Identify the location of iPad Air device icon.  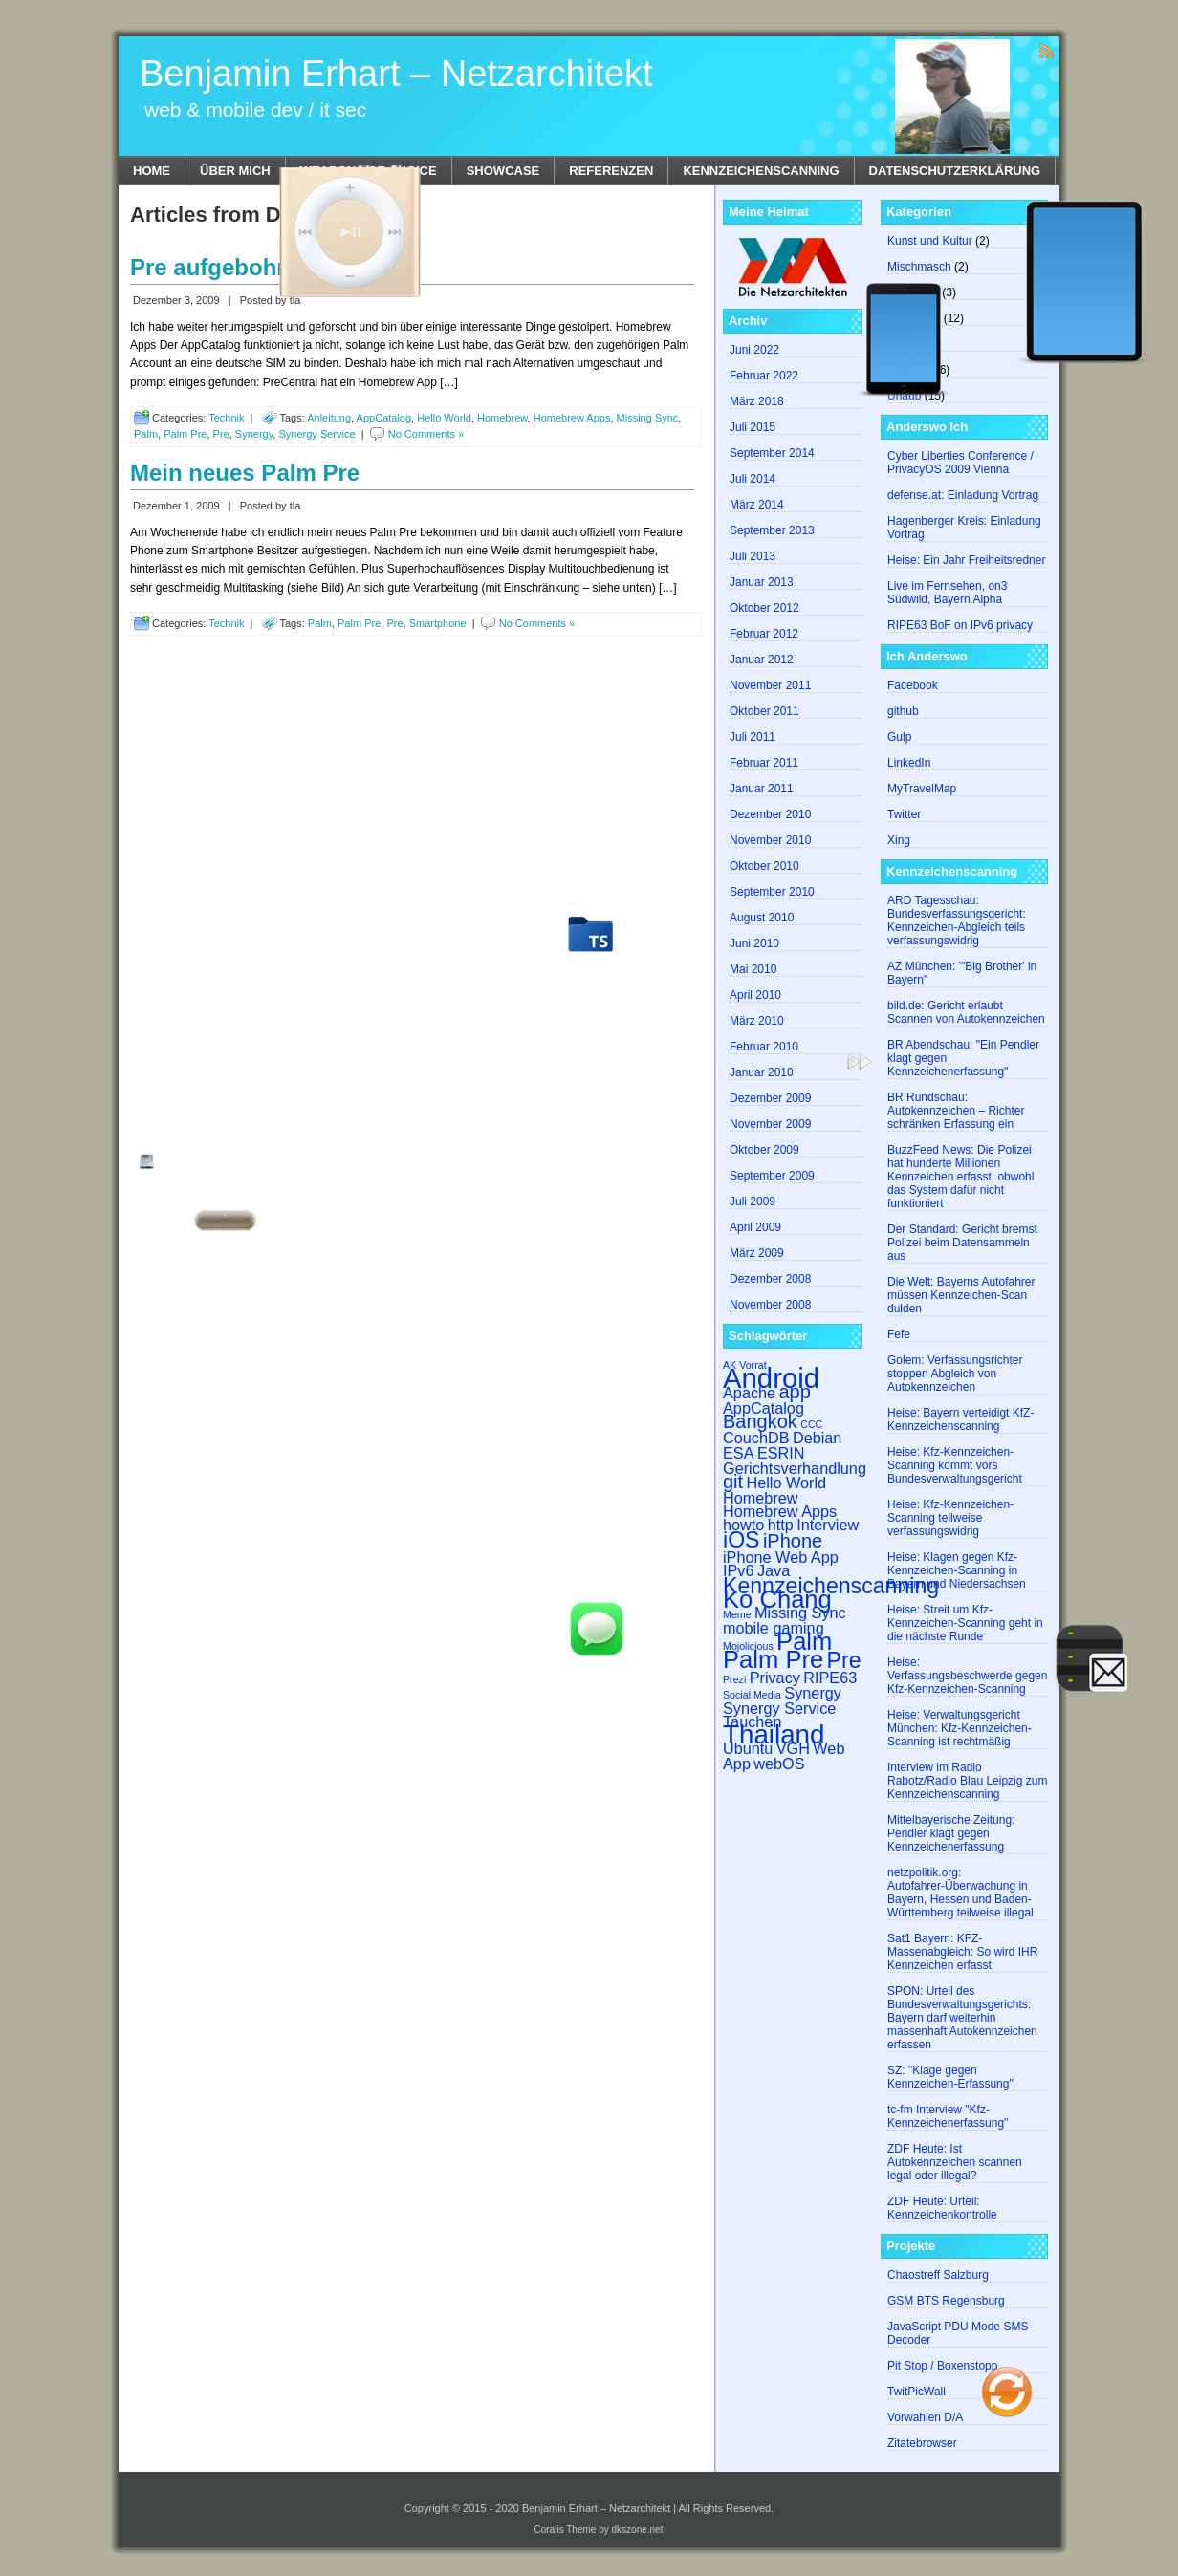
(1084, 283).